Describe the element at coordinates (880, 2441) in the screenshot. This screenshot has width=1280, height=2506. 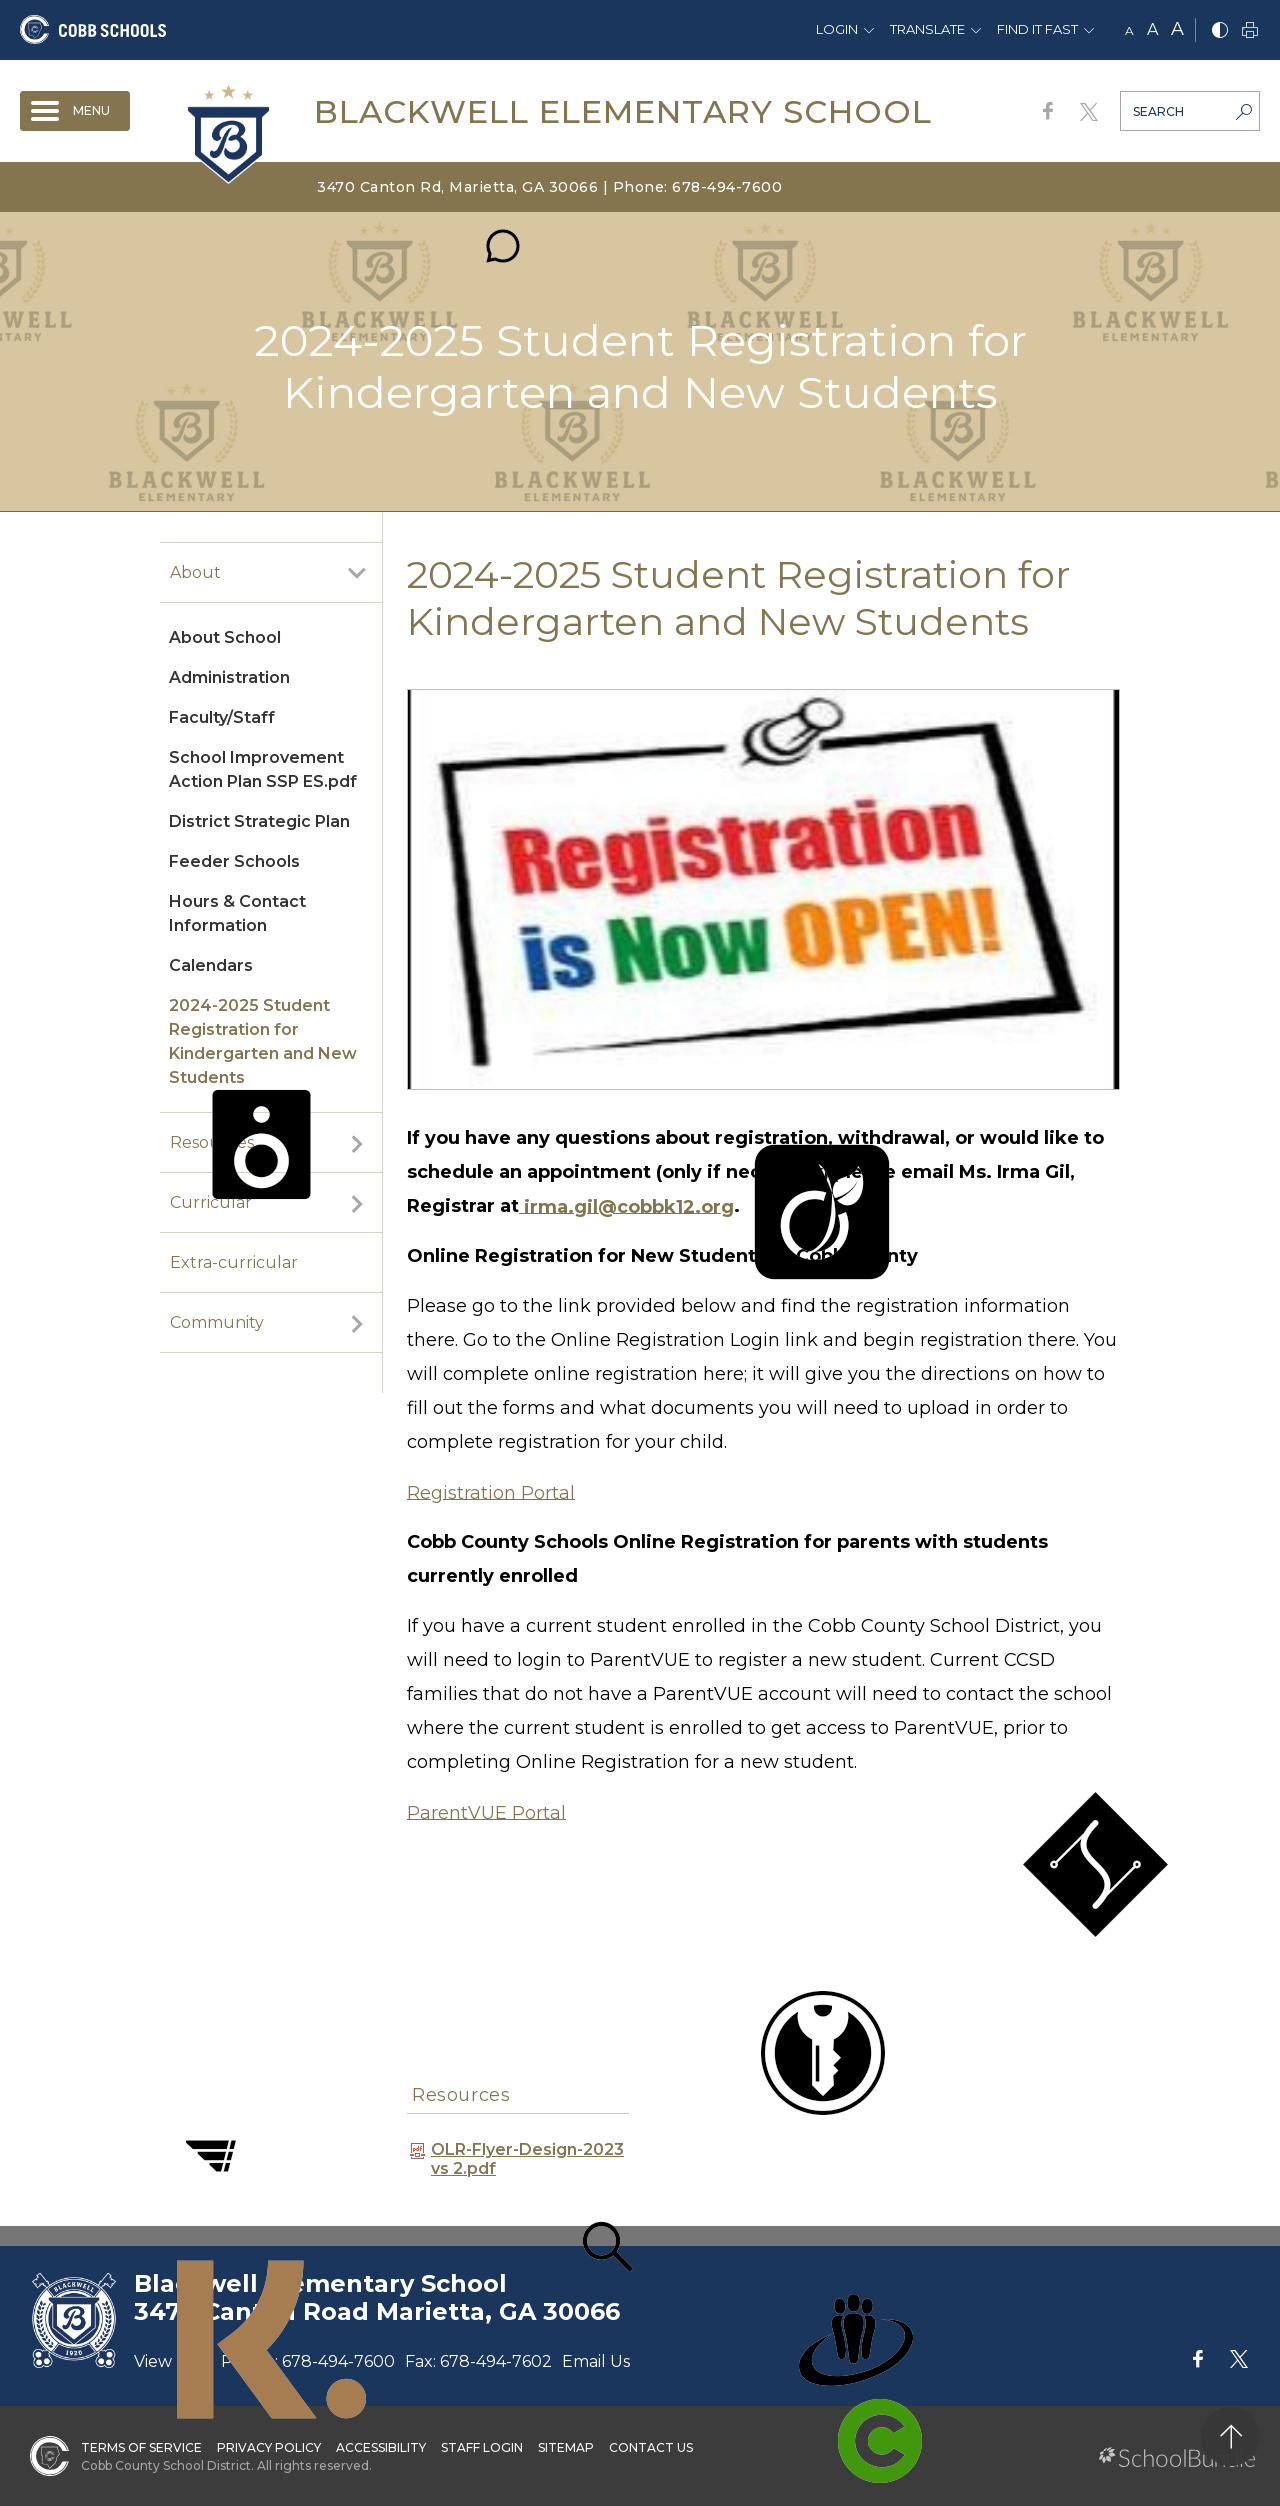
I see `open the Coursera app` at that location.